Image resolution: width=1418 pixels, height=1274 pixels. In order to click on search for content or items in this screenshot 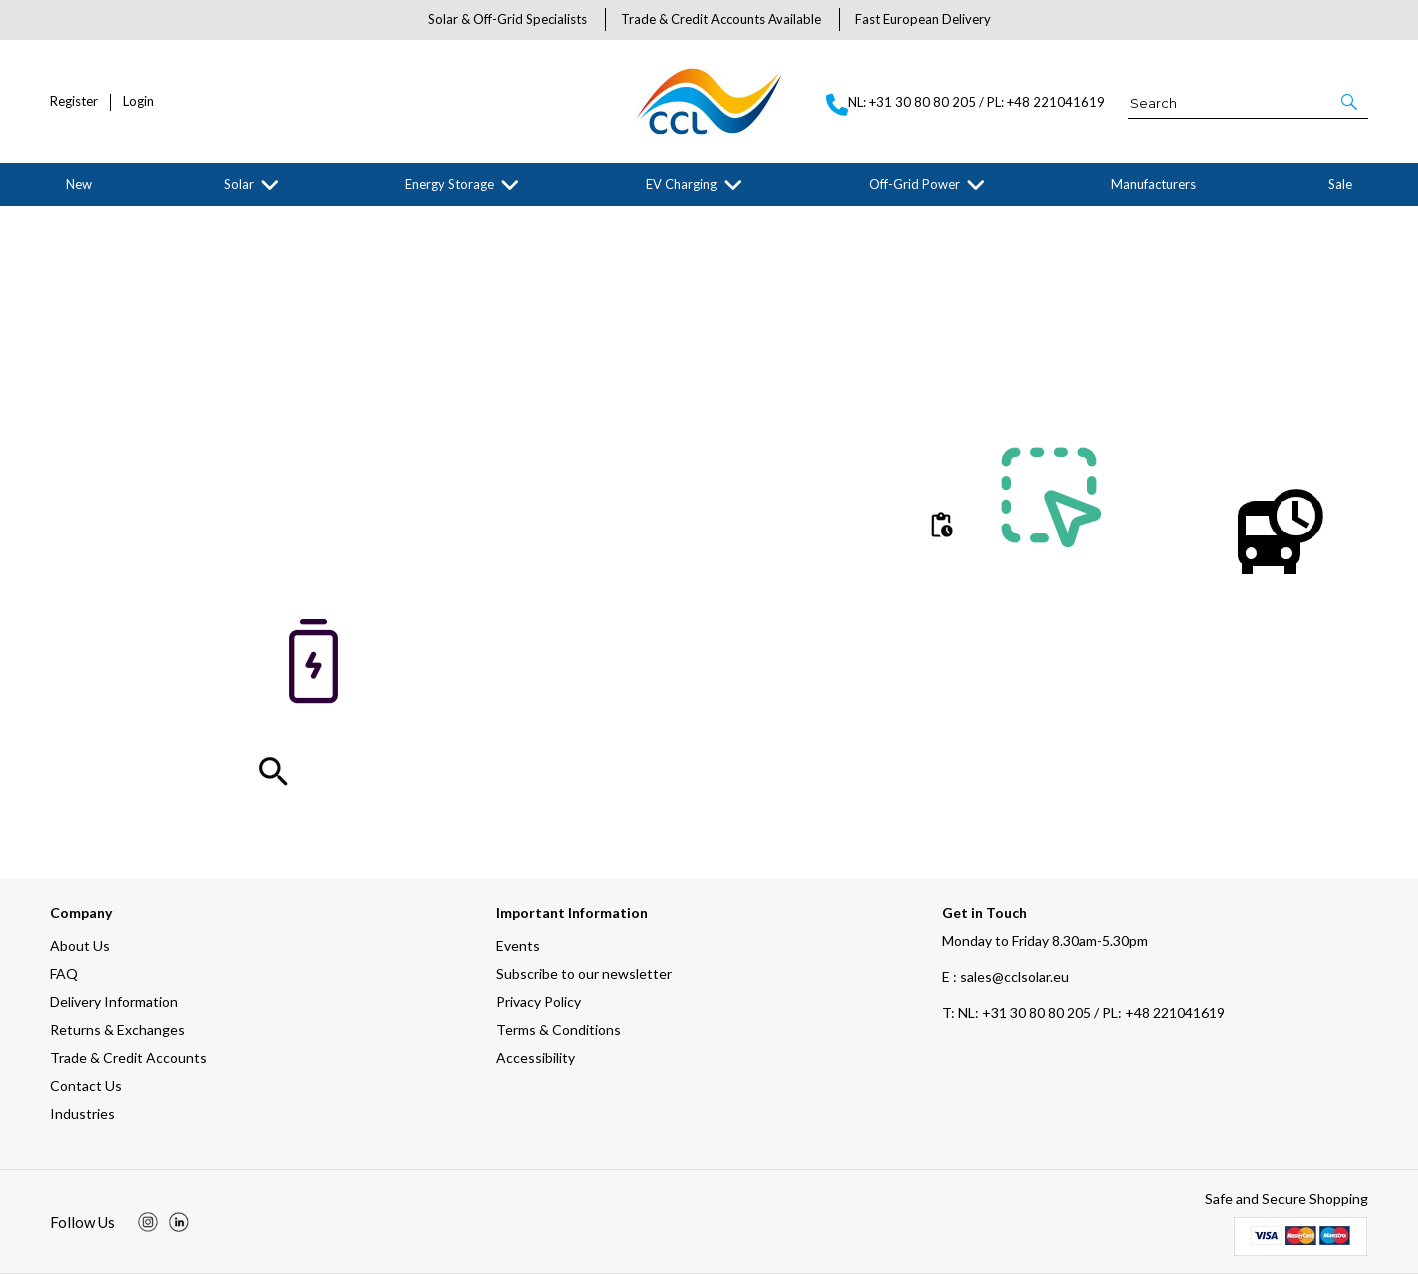, I will do `click(274, 772)`.